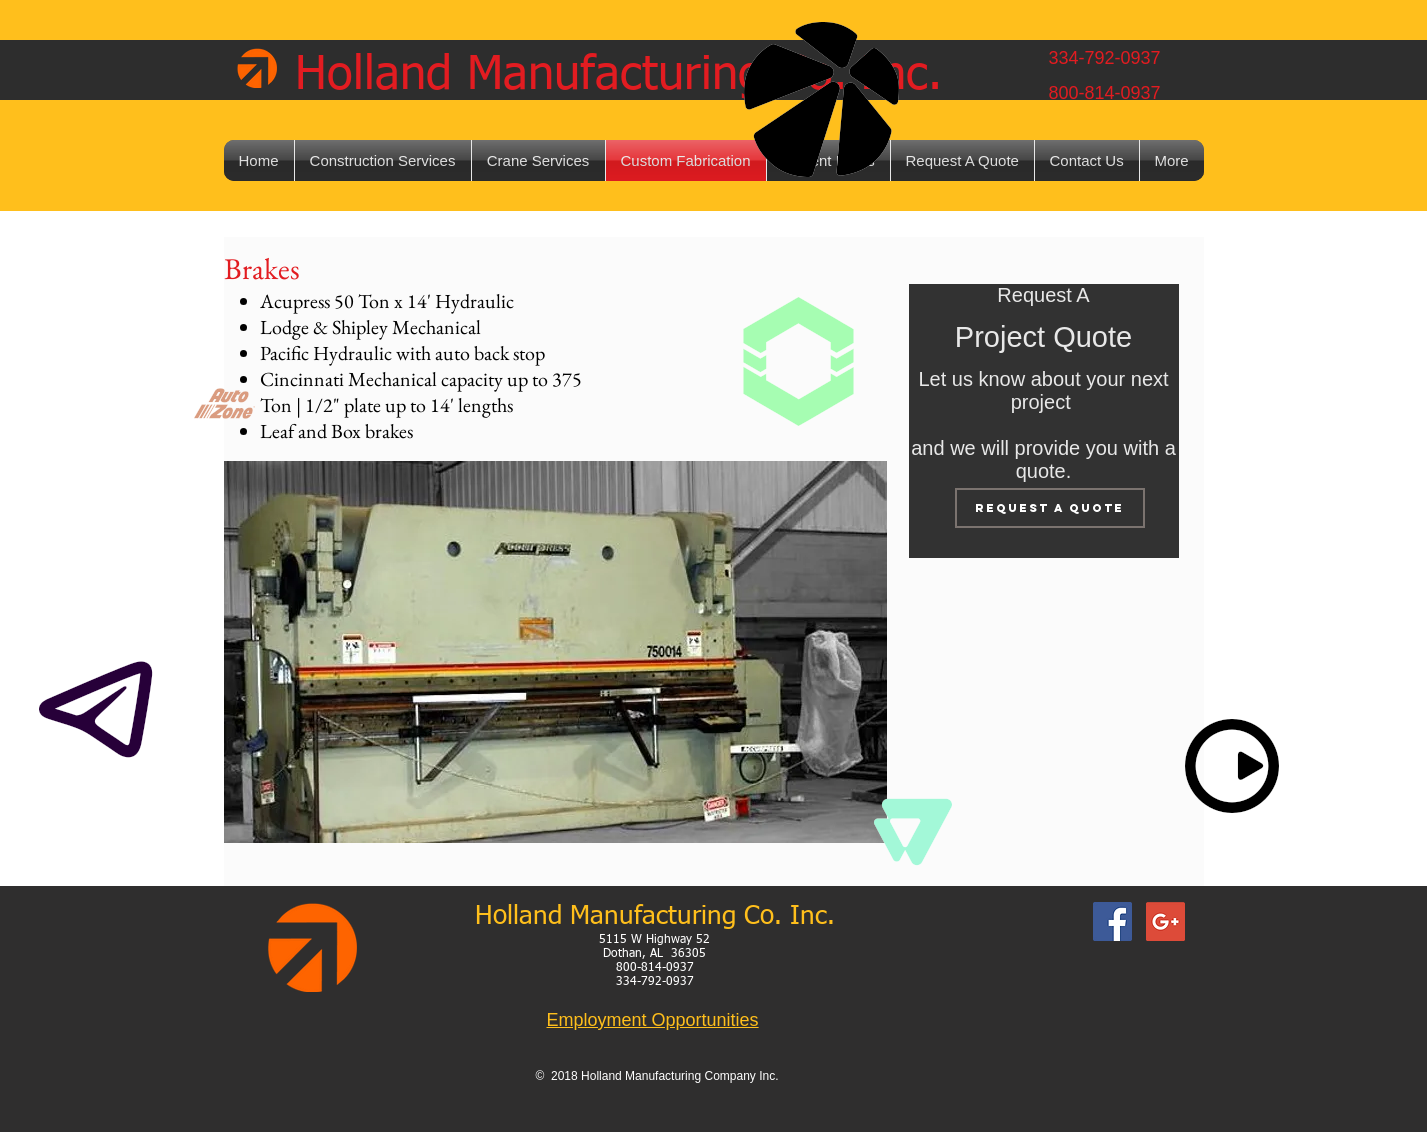 The width and height of the screenshot is (1427, 1132). Describe the element at coordinates (821, 99) in the screenshot. I see `cloud native buildpacks logo` at that location.